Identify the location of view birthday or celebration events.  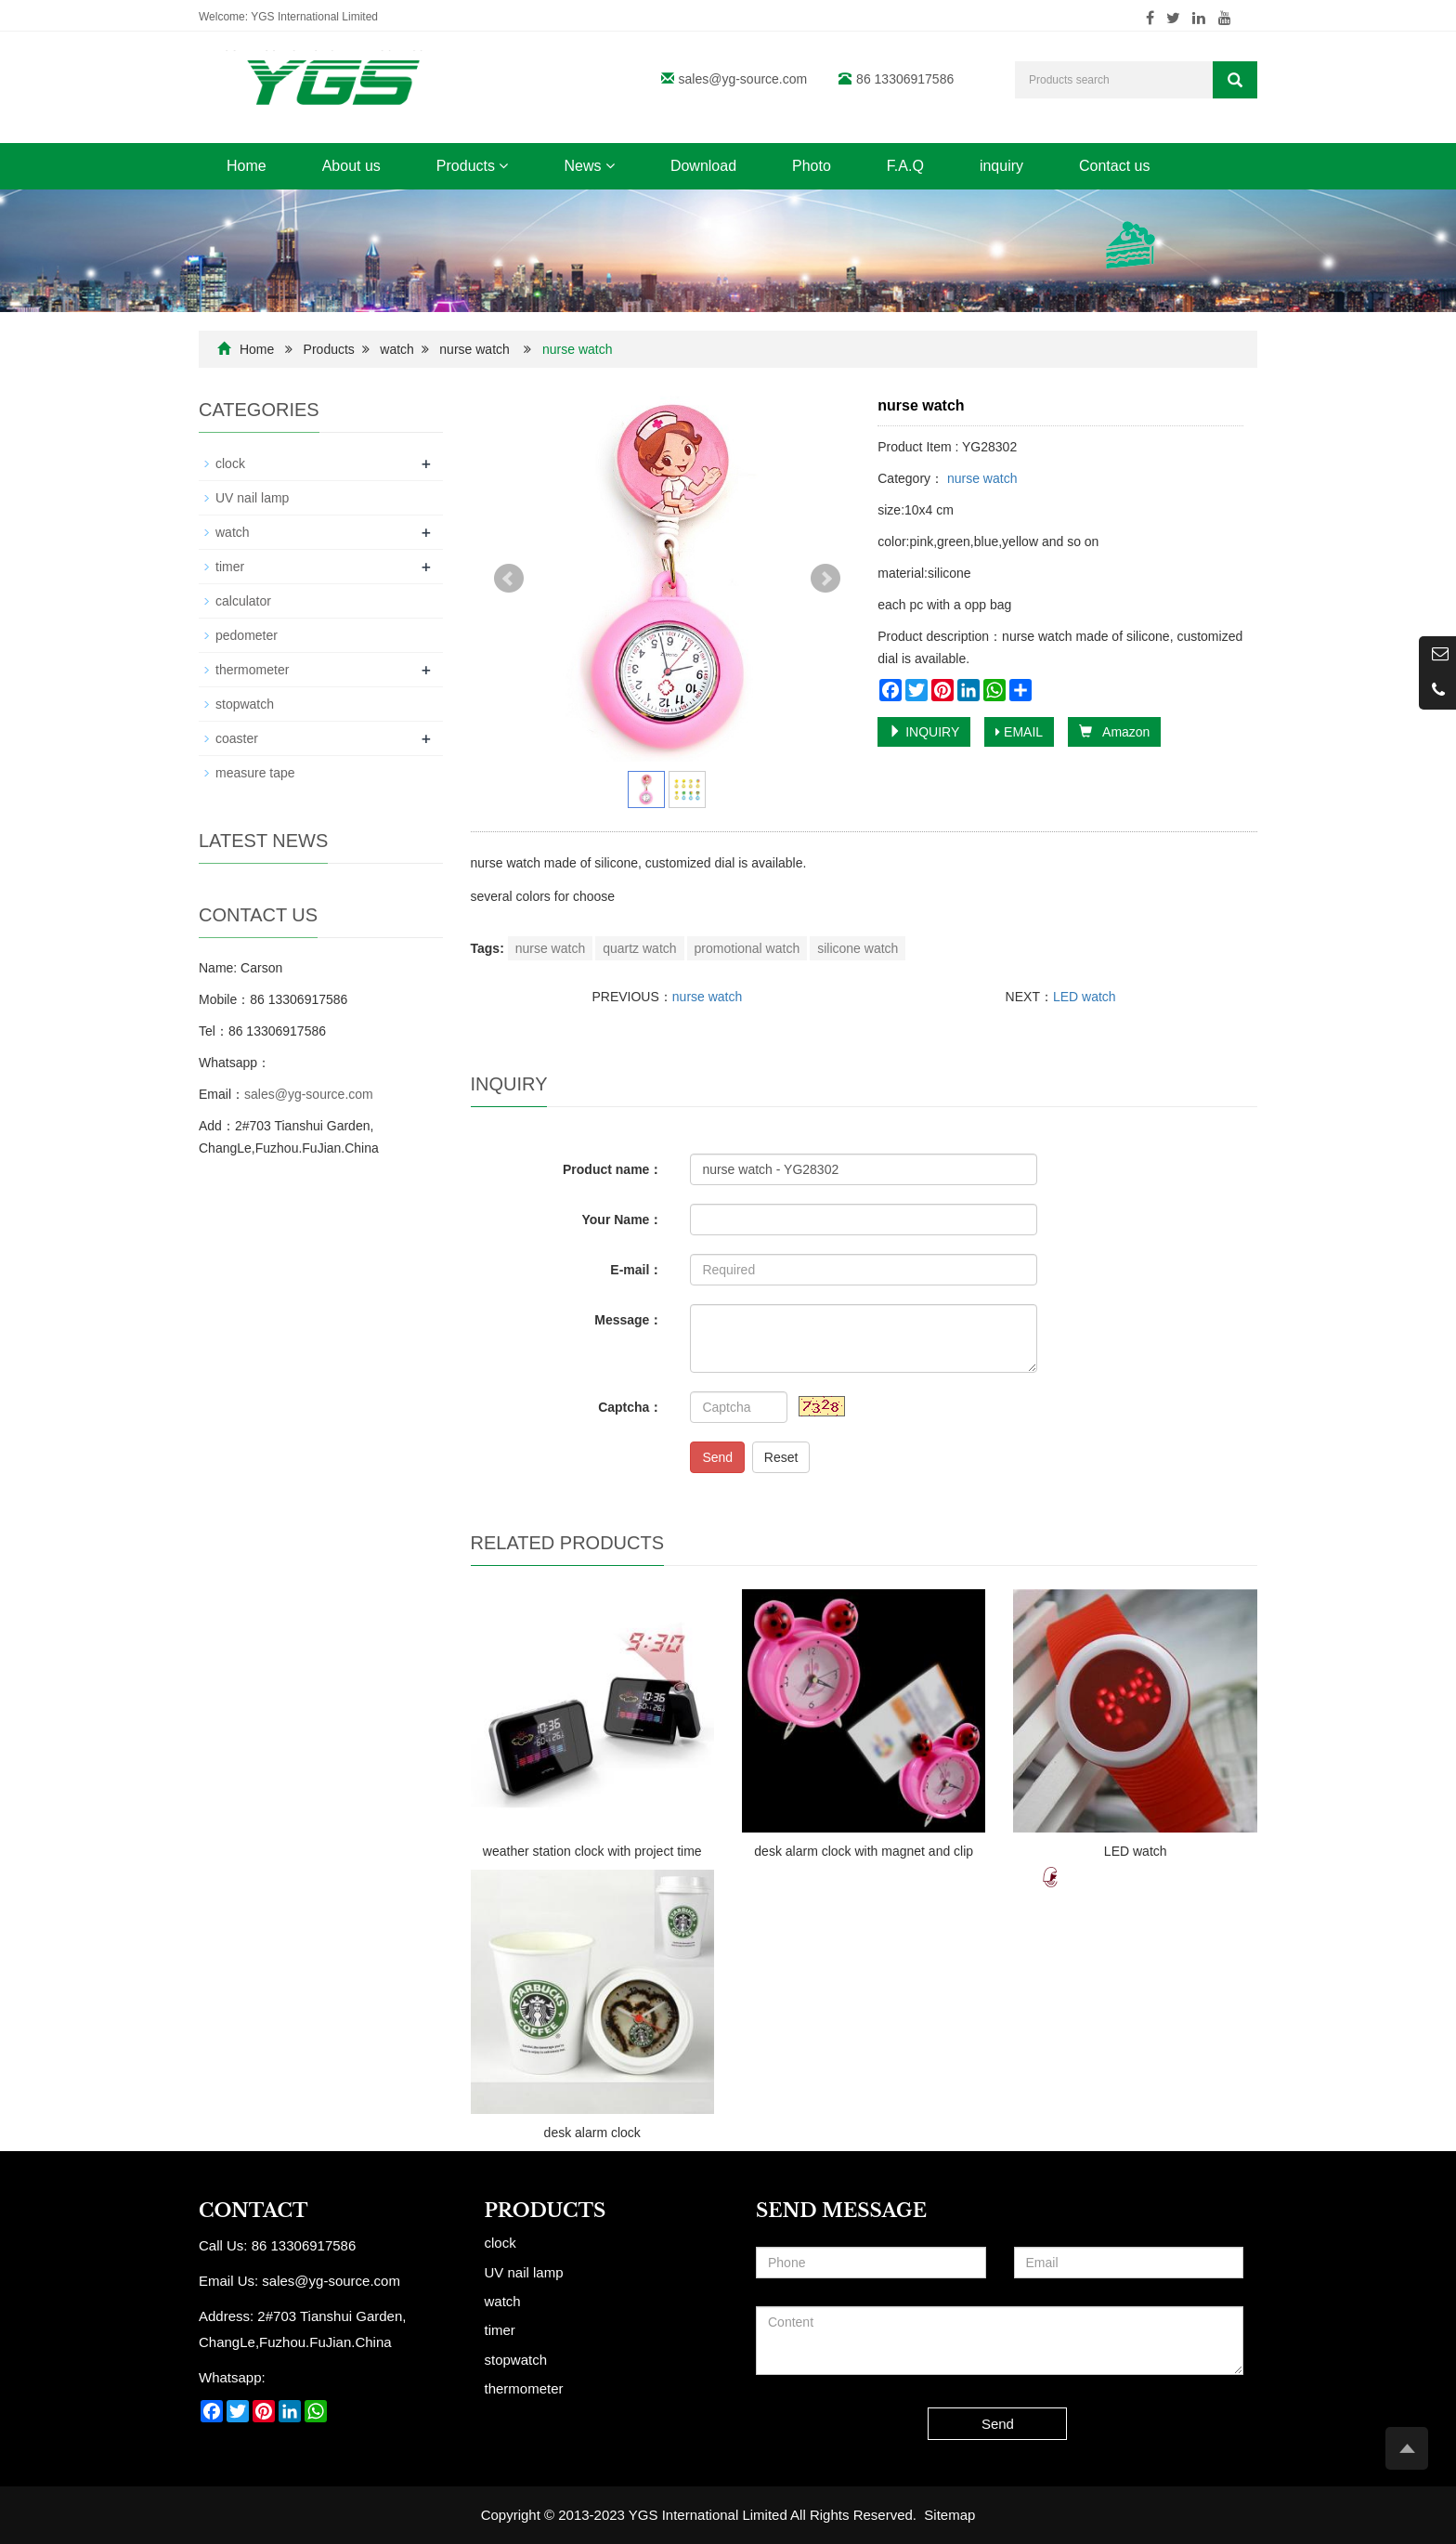
(1130, 245).